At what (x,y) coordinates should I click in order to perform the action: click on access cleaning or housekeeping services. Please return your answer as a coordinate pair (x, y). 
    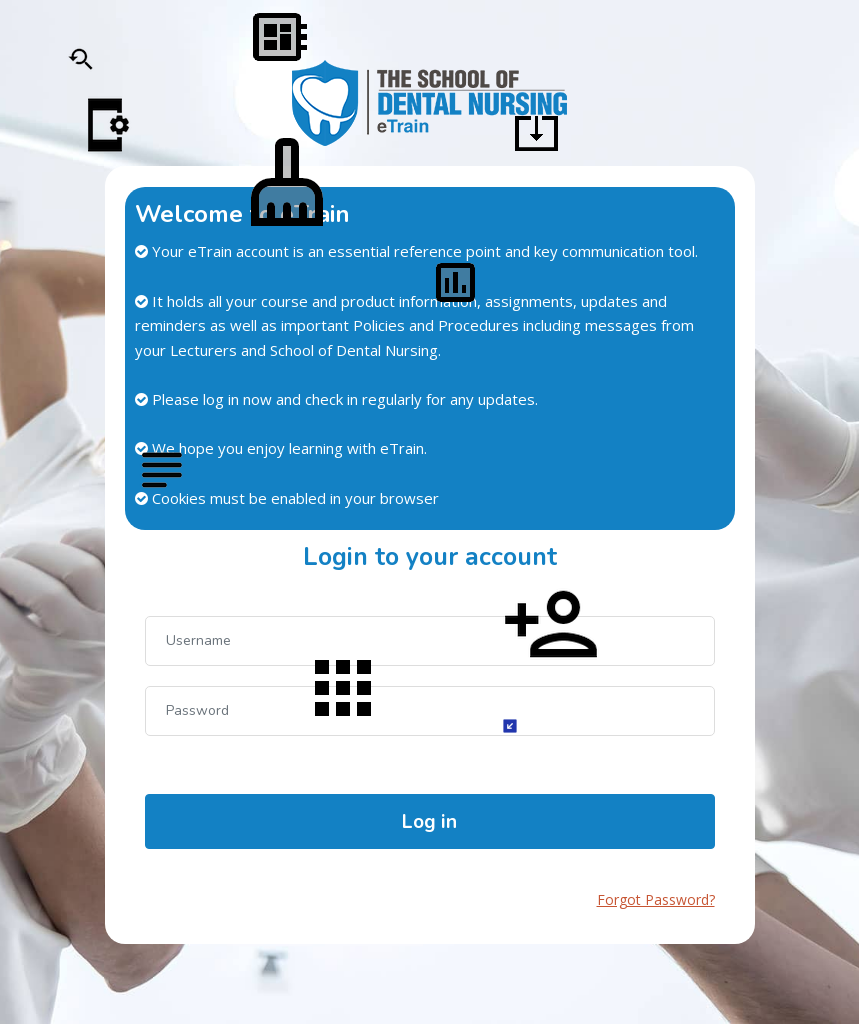
    Looking at the image, I should click on (287, 182).